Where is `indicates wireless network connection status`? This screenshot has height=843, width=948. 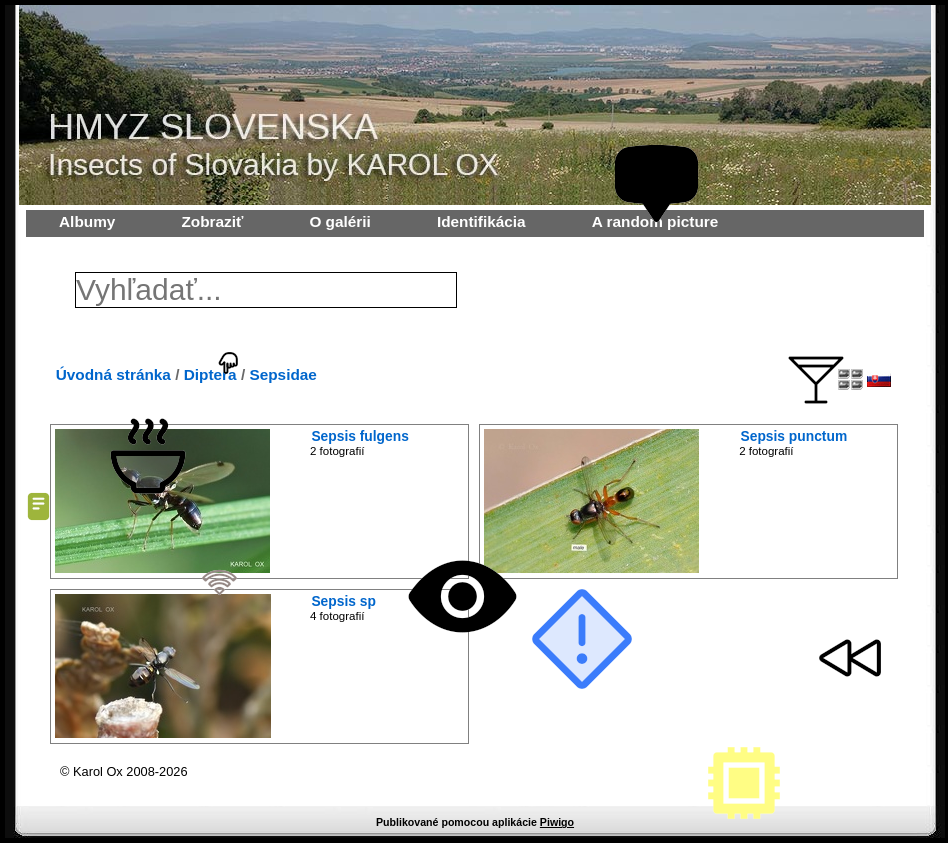
indicates wireless network connection status is located at coordinates (219, 582).